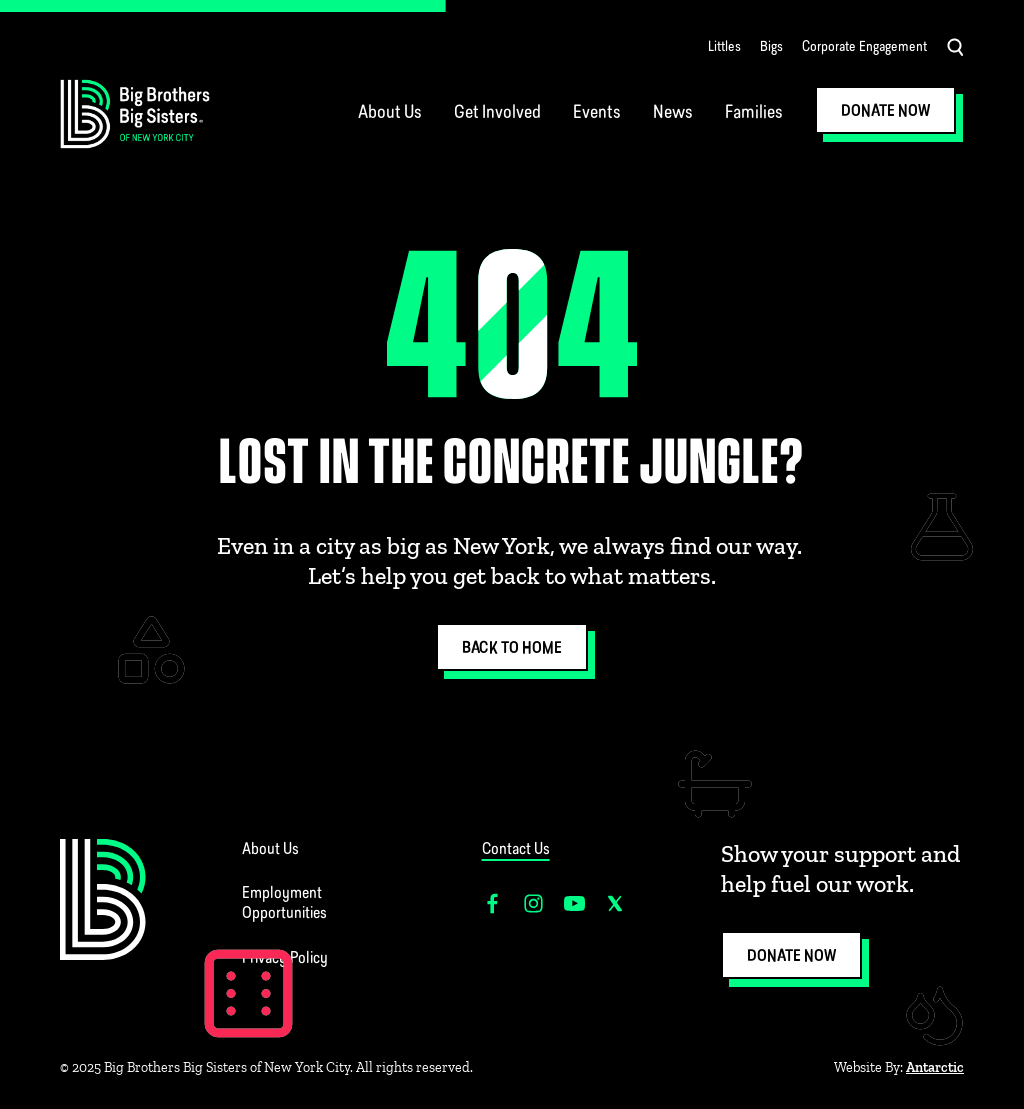  I want to click on randomize or shuffle content, so click(248, 993).